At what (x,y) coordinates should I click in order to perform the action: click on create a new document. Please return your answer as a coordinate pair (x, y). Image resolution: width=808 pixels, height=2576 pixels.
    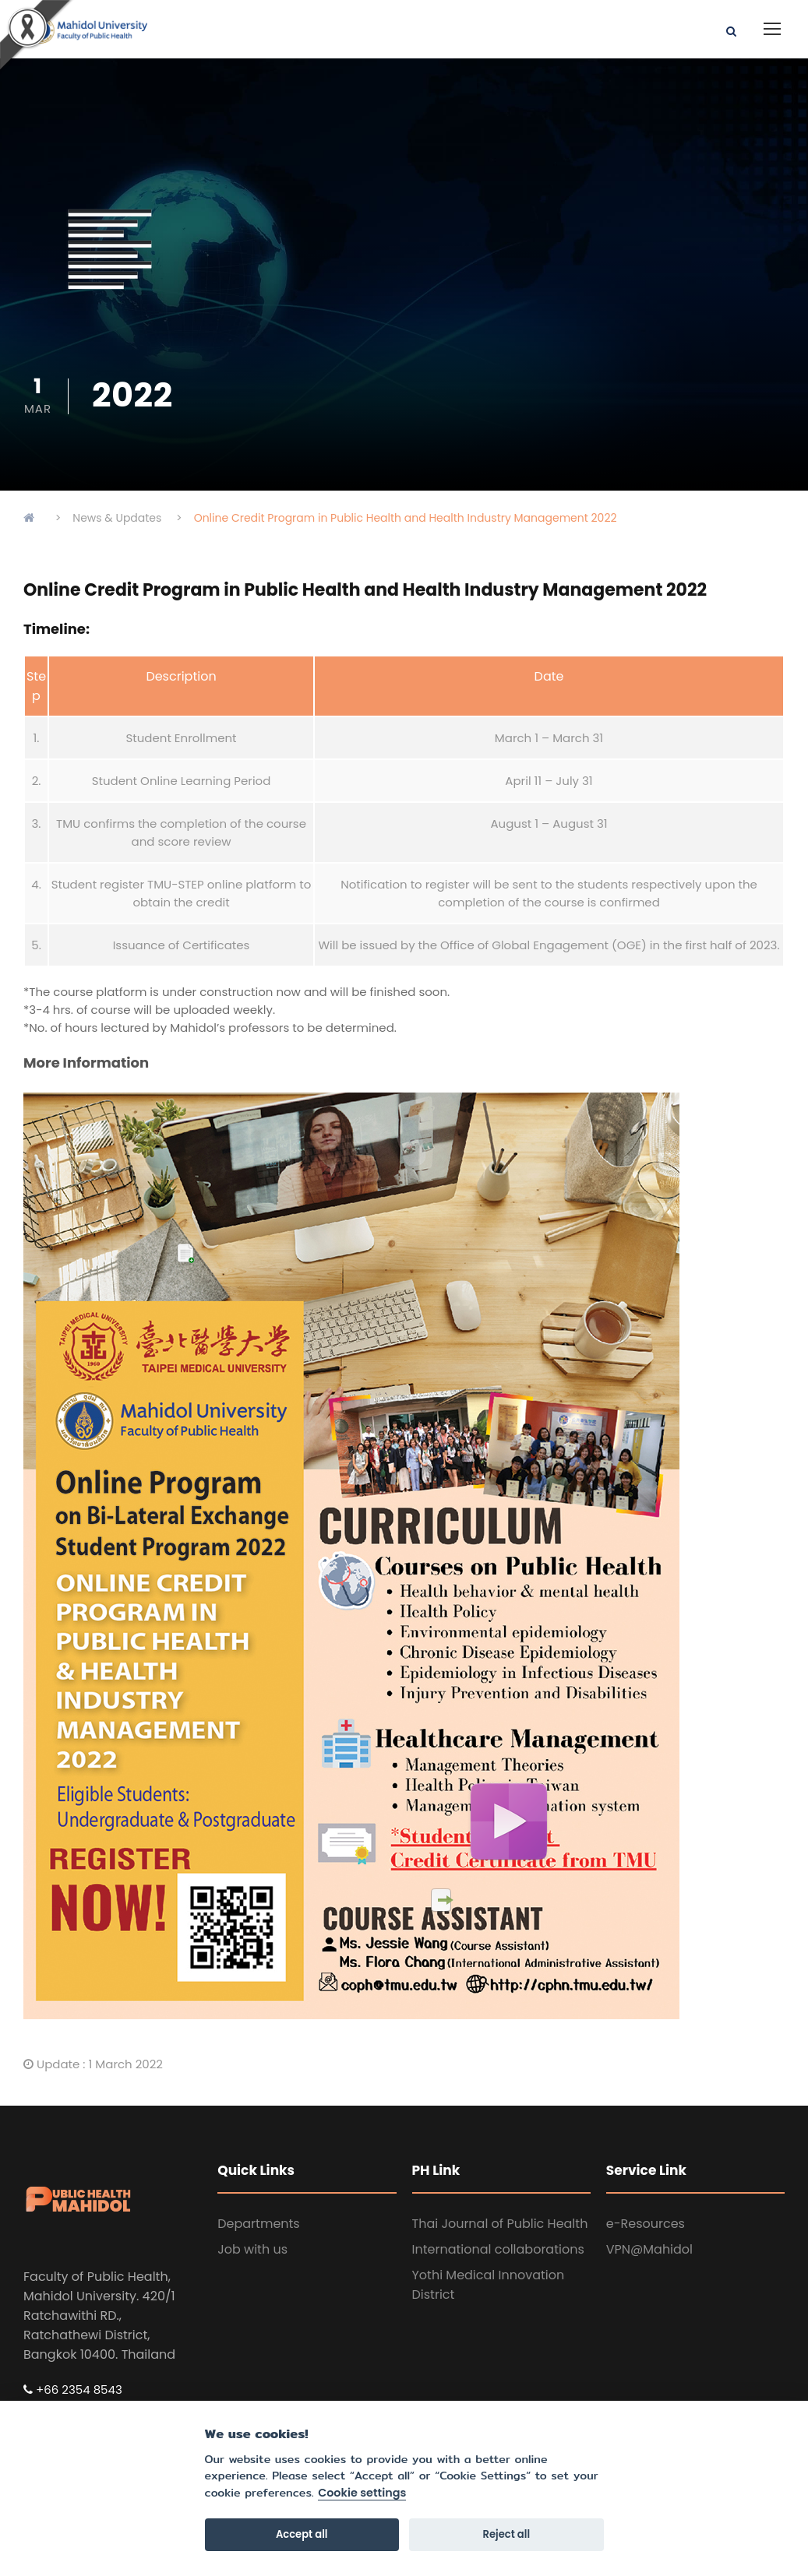
    Looking at the image, I should click on (185, 1253).